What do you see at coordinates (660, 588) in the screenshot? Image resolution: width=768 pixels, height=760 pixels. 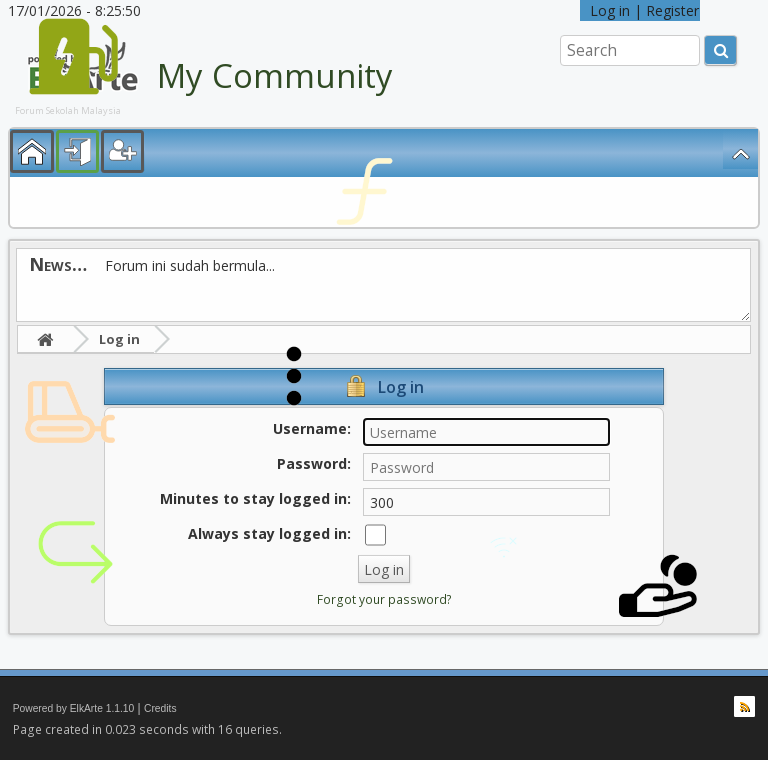 I see `make a payment or donation` at bounding box center [660, 588].